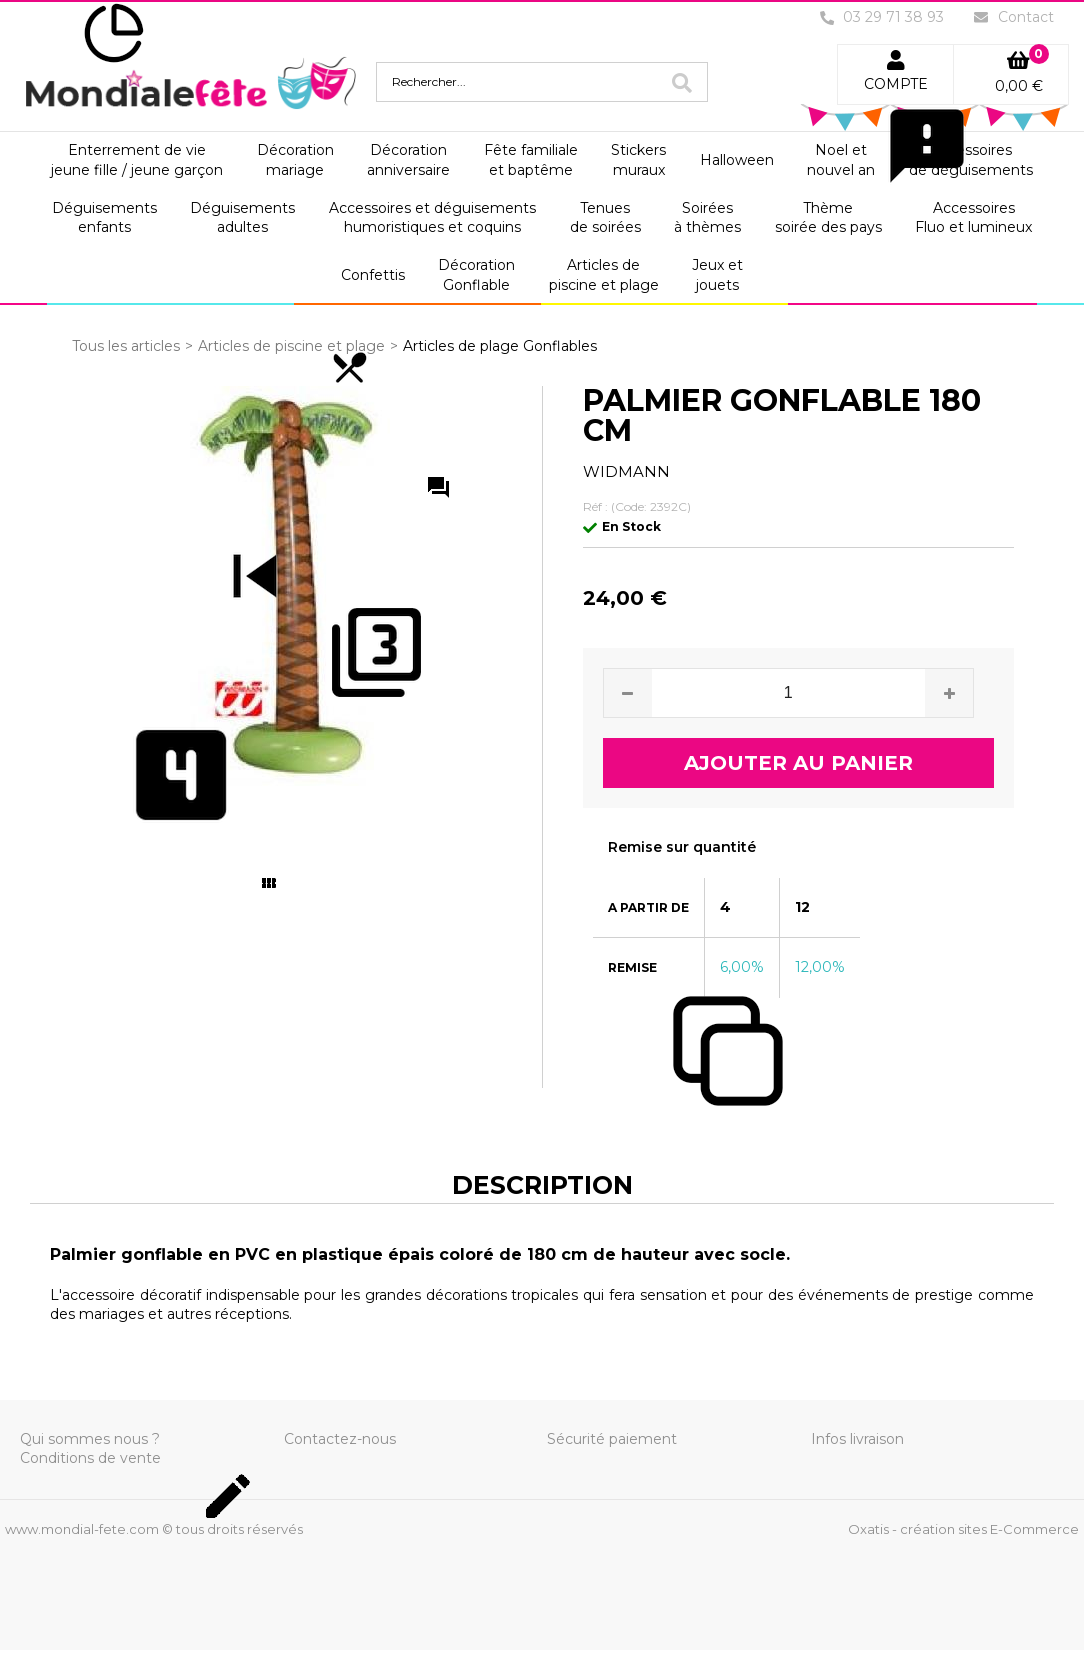 The height and width of the screenshot is (1679, 1084). I want to click on switch to grid view, so click(268, 883).